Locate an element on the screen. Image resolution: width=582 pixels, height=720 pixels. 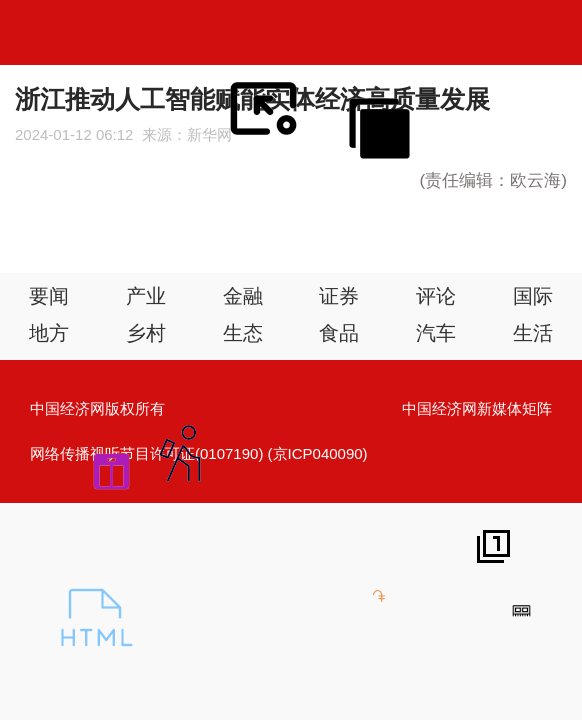
access hiking trails or outdoor activities is located at coordinates (182, 453).